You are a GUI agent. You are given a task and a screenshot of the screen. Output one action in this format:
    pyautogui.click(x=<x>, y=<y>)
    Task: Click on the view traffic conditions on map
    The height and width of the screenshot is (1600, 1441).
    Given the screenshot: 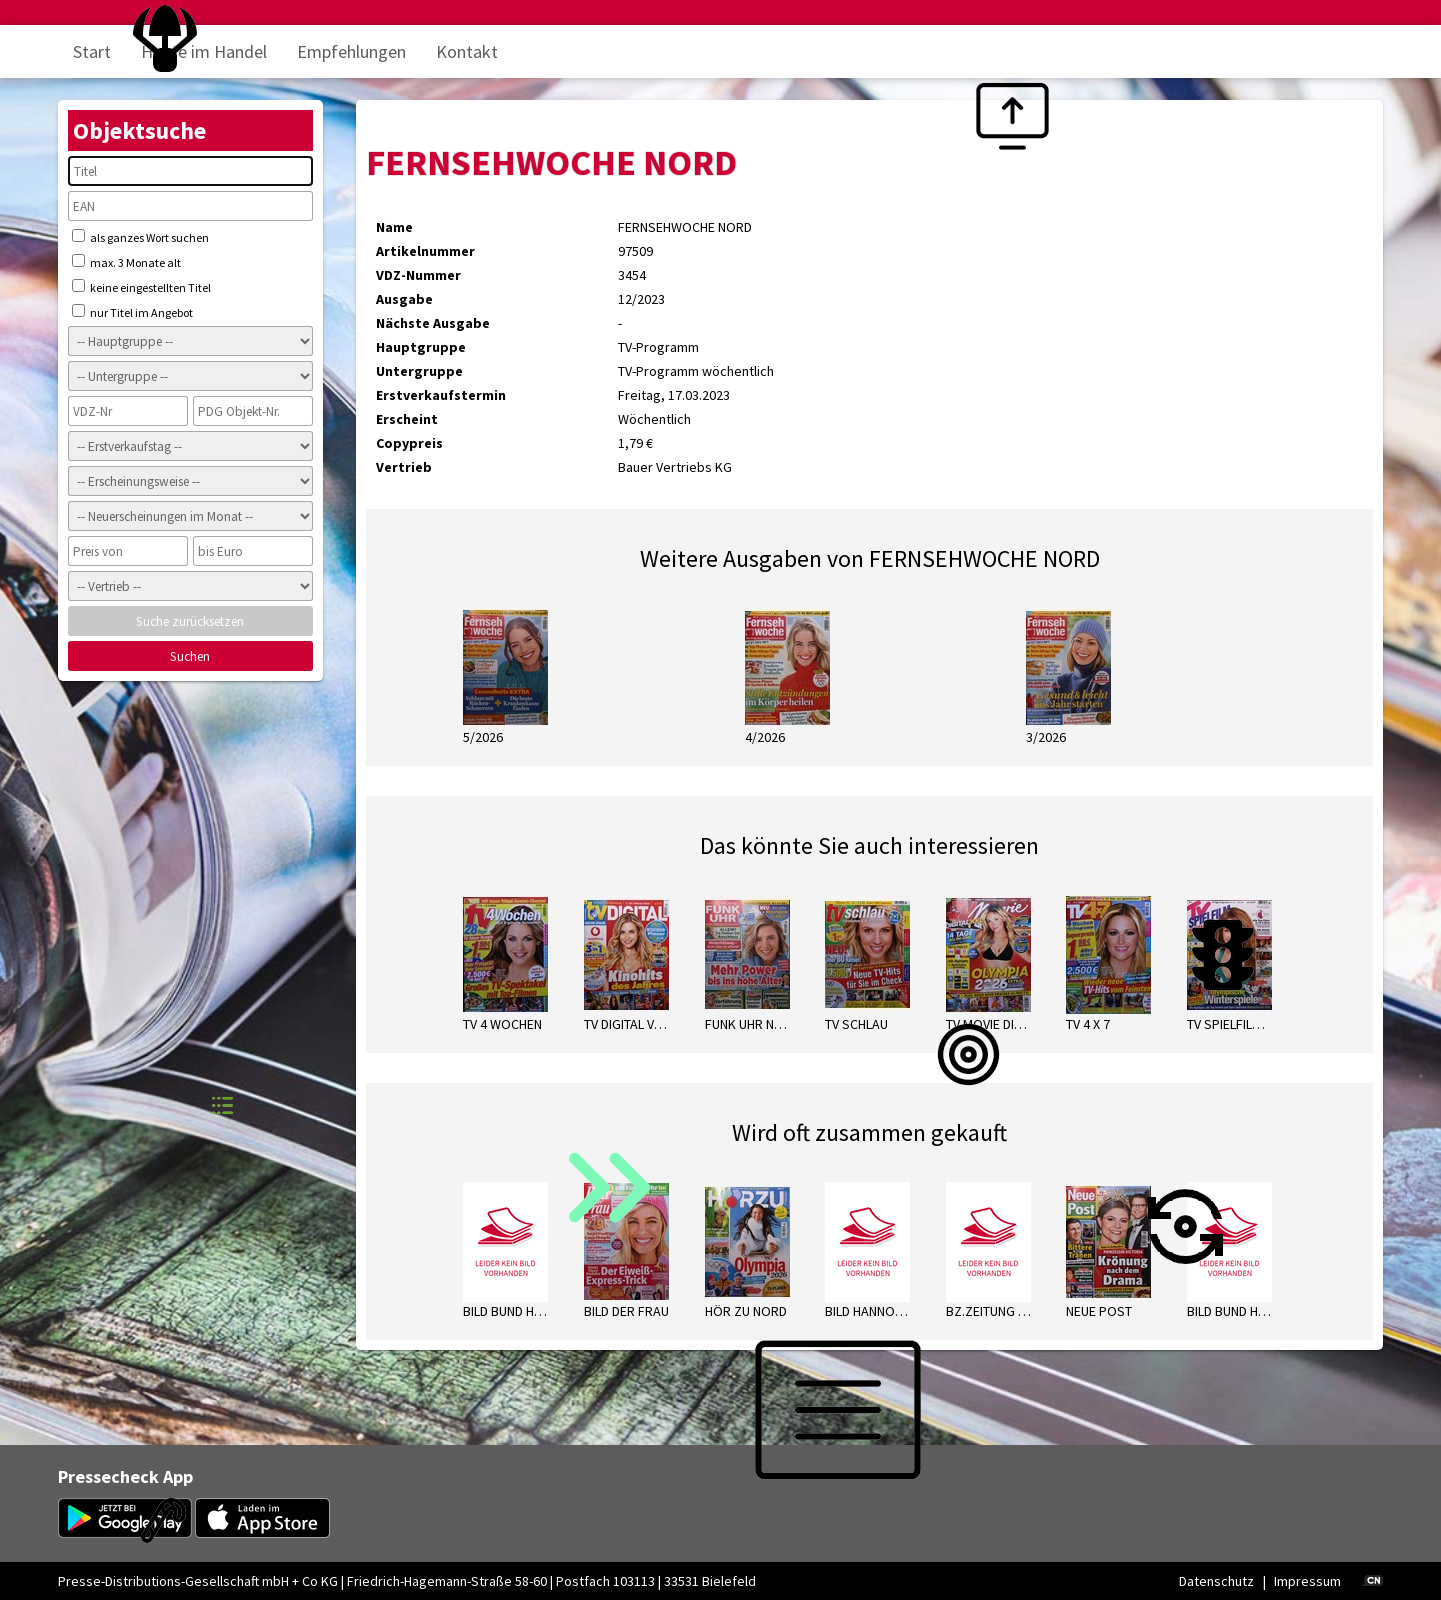 What is the action you would take?
    pyautogui.click(x=1223, y=955)
    